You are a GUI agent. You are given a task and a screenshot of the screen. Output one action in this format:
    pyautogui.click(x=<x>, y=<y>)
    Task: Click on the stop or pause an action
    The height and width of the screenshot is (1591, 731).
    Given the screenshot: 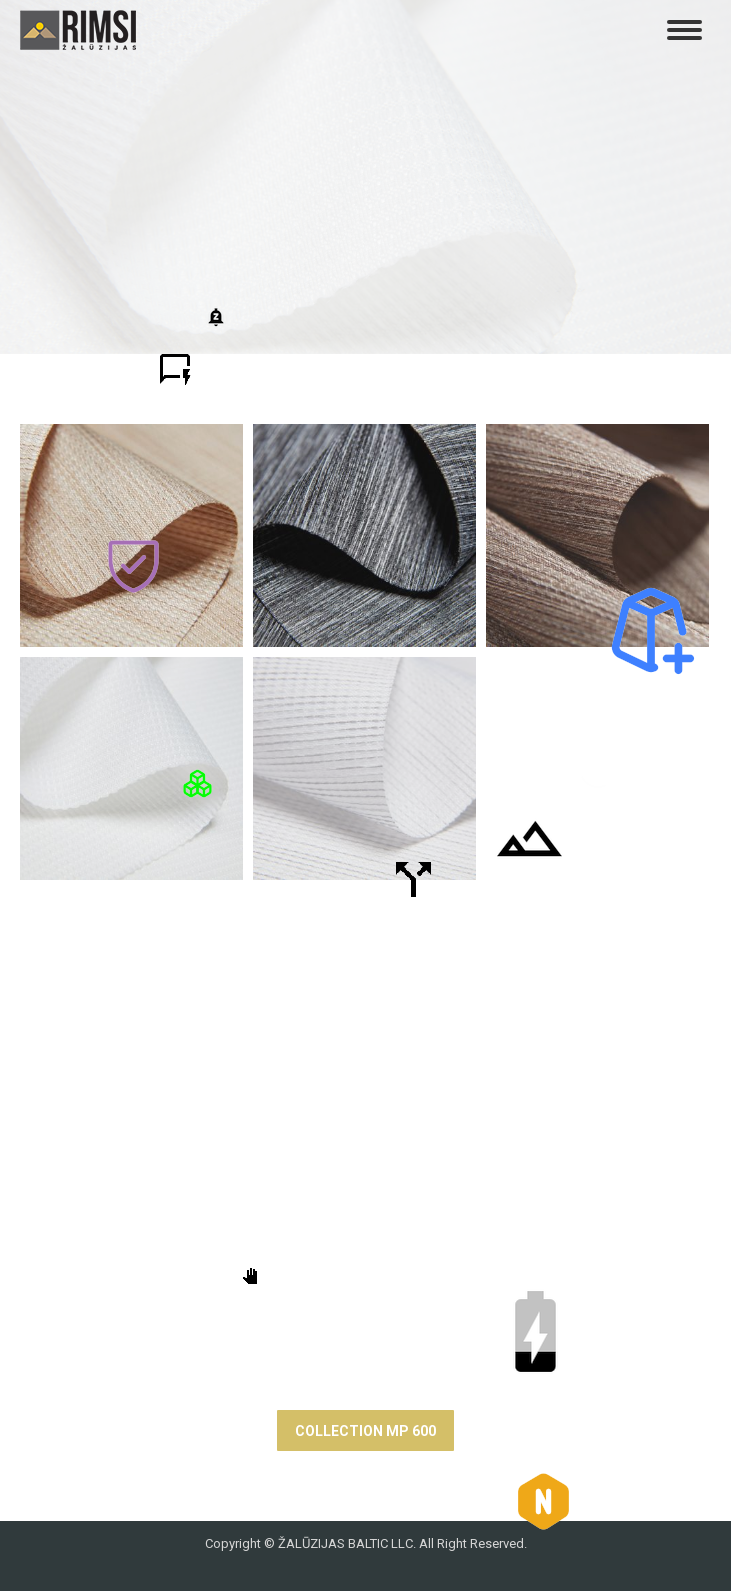 What is the action you would take?
    pyautogui.click(x=250, y=1276)
    